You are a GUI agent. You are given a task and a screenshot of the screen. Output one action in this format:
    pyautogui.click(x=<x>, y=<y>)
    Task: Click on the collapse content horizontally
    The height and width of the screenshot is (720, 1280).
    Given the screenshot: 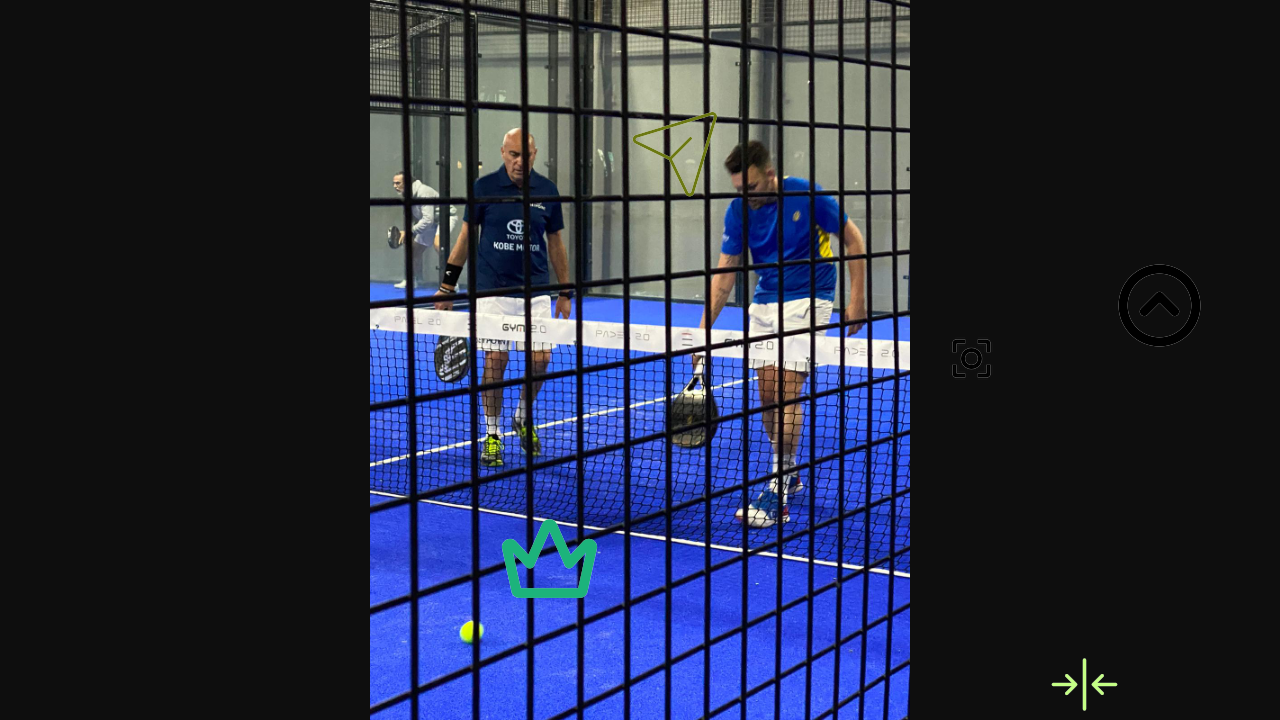 What is the action you would take?
    pyautogui.click(x=1084, y=684)
    